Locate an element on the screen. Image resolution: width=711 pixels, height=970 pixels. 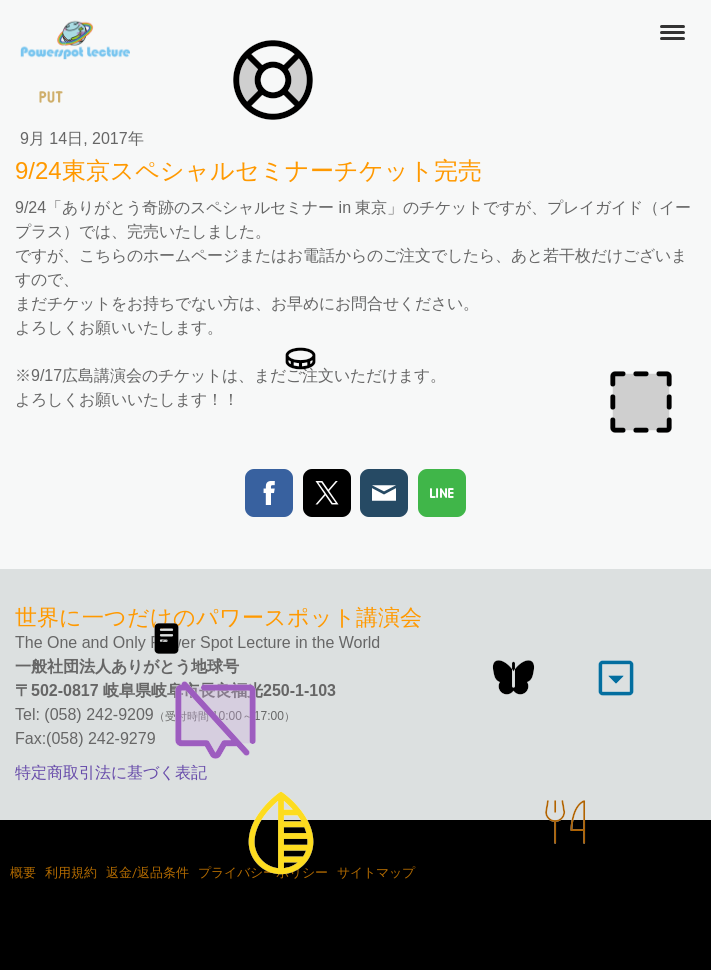
adjust opacity or transparency level is located at coordinates (281, 836).